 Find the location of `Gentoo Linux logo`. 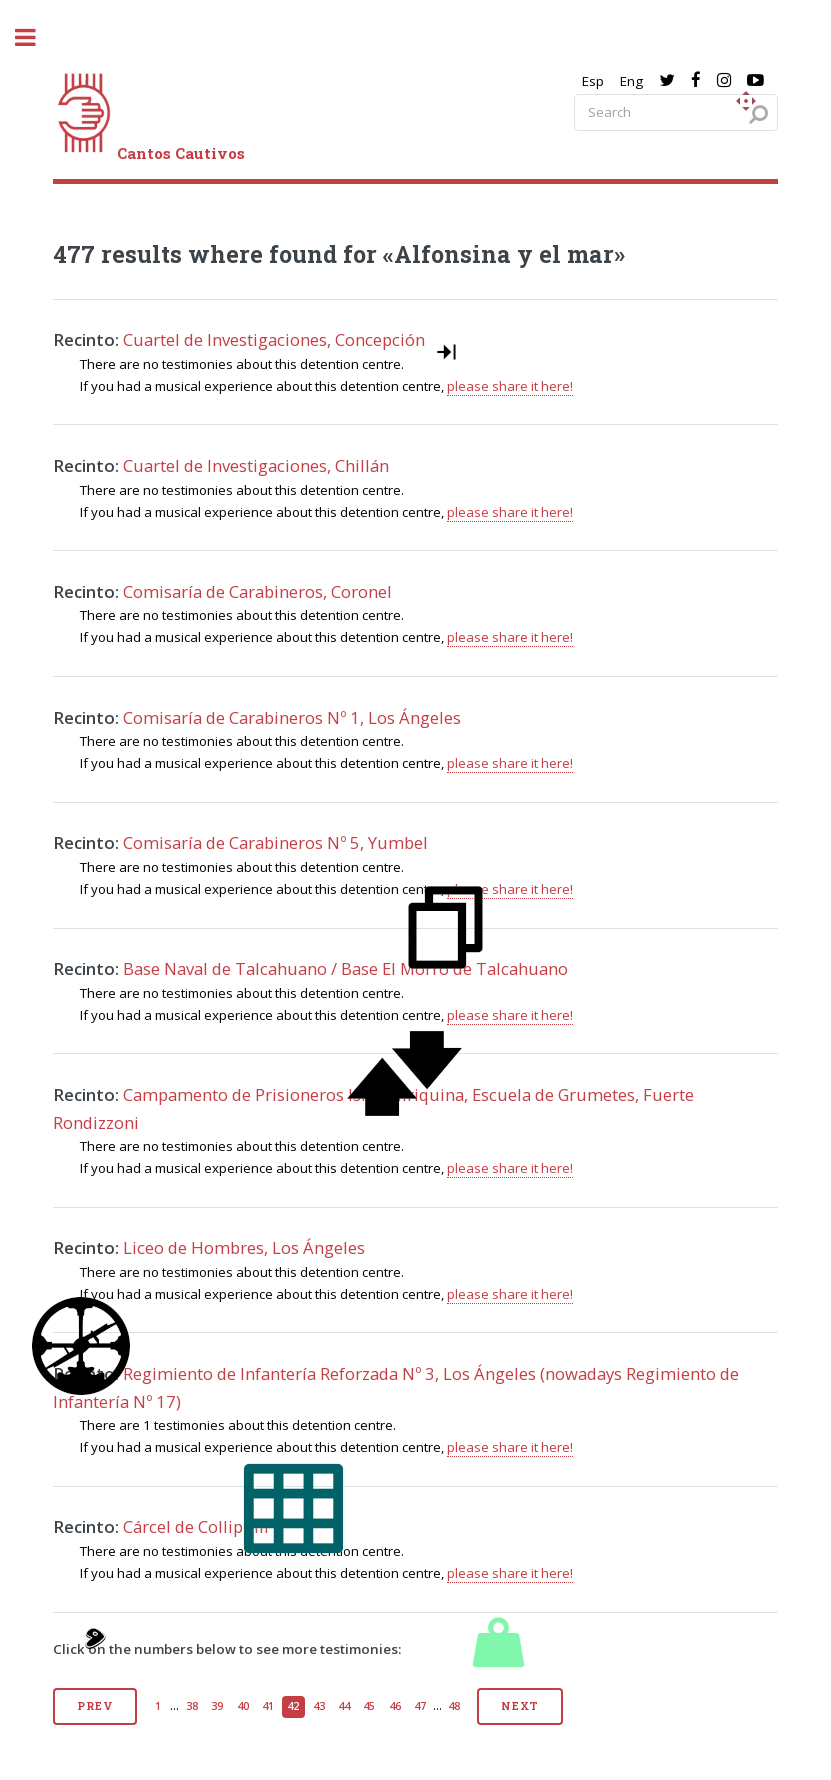

Gentoo Linux logo is located at coordinates (95, 1638).